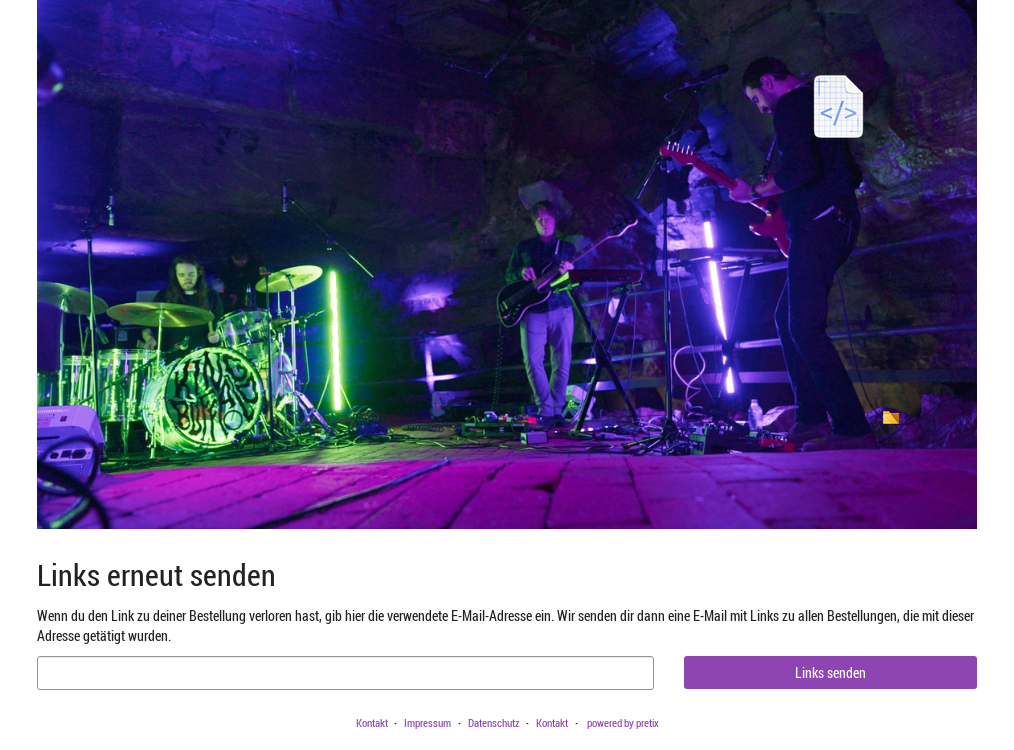 The width and height of the screenshot is (1014, 750). What do you see at coordinates (891, 418) in the screenshot?
I see `open files folder` at bounding box center [891, 418].